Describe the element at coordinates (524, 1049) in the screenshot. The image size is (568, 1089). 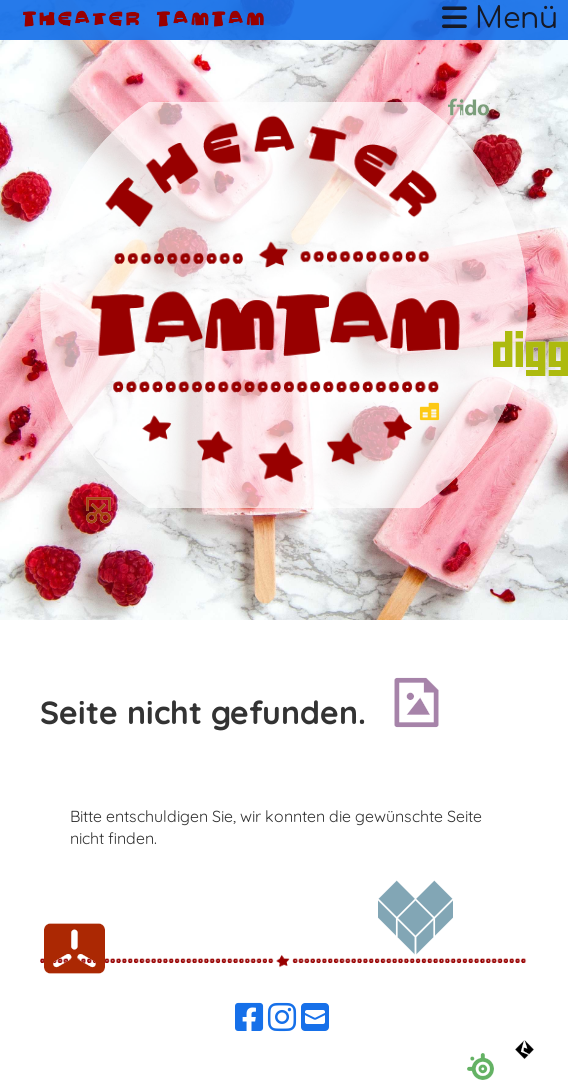
I see `open informatica application` at that location.